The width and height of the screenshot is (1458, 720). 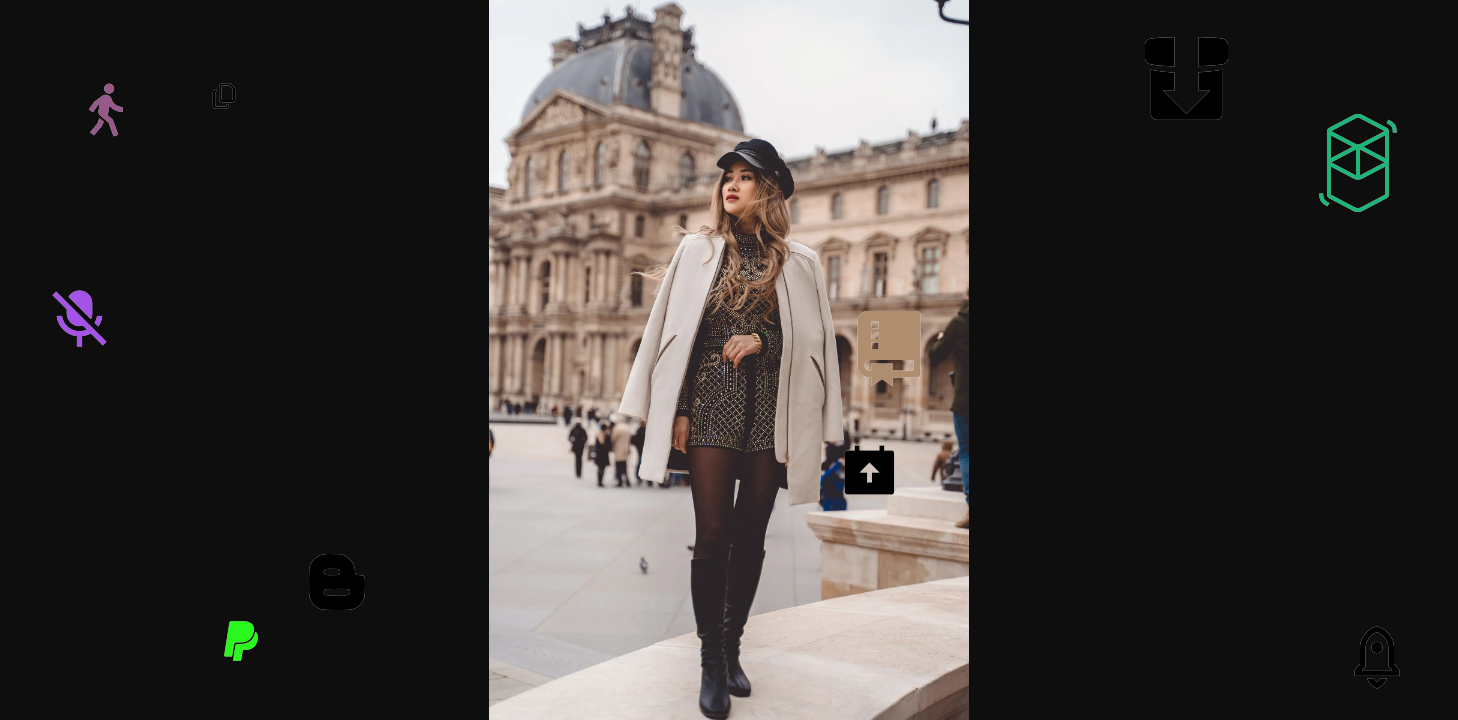 I want to click on open blogger app, so click(x=337, y=582).